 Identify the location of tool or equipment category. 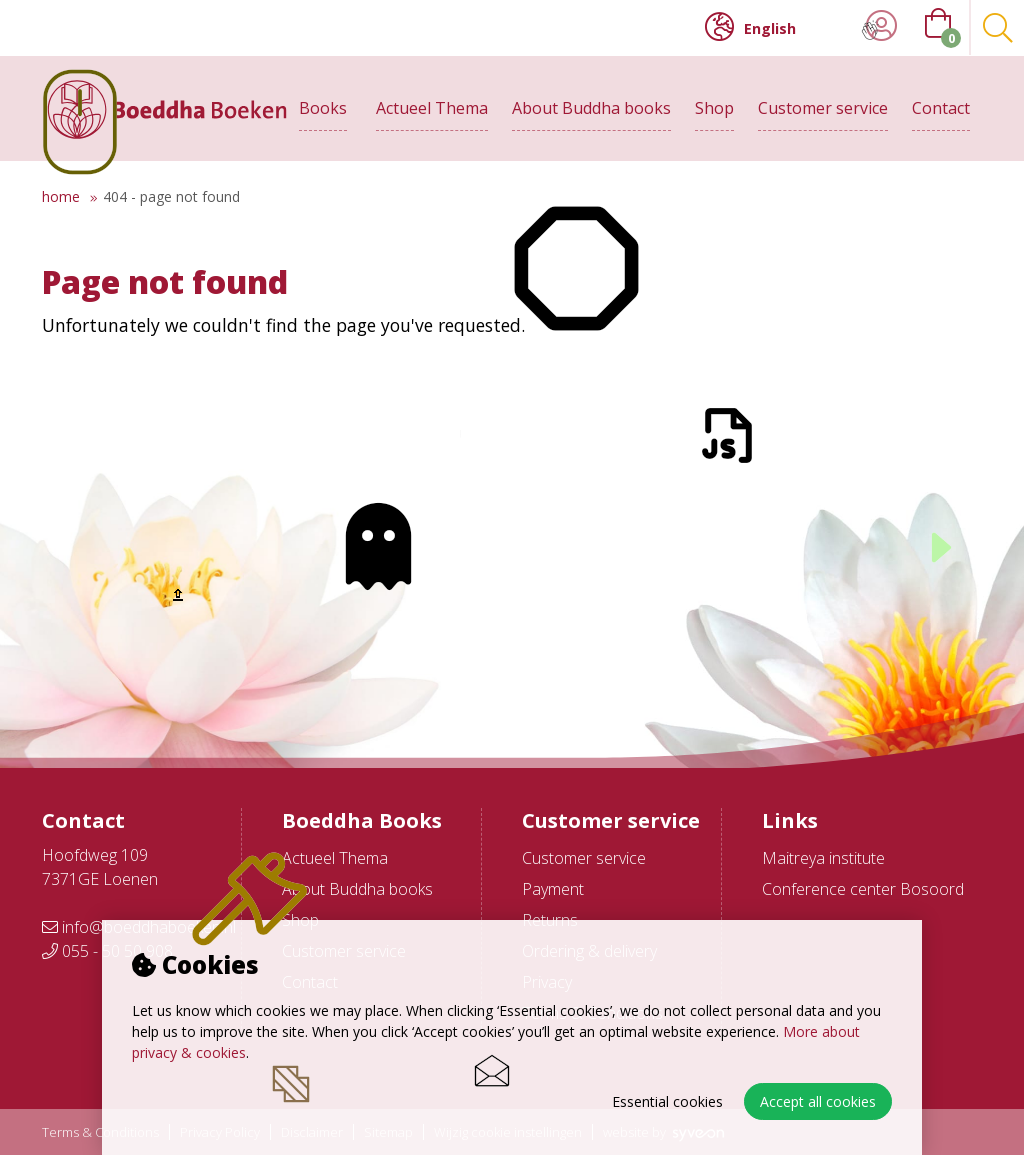
(249, 902).